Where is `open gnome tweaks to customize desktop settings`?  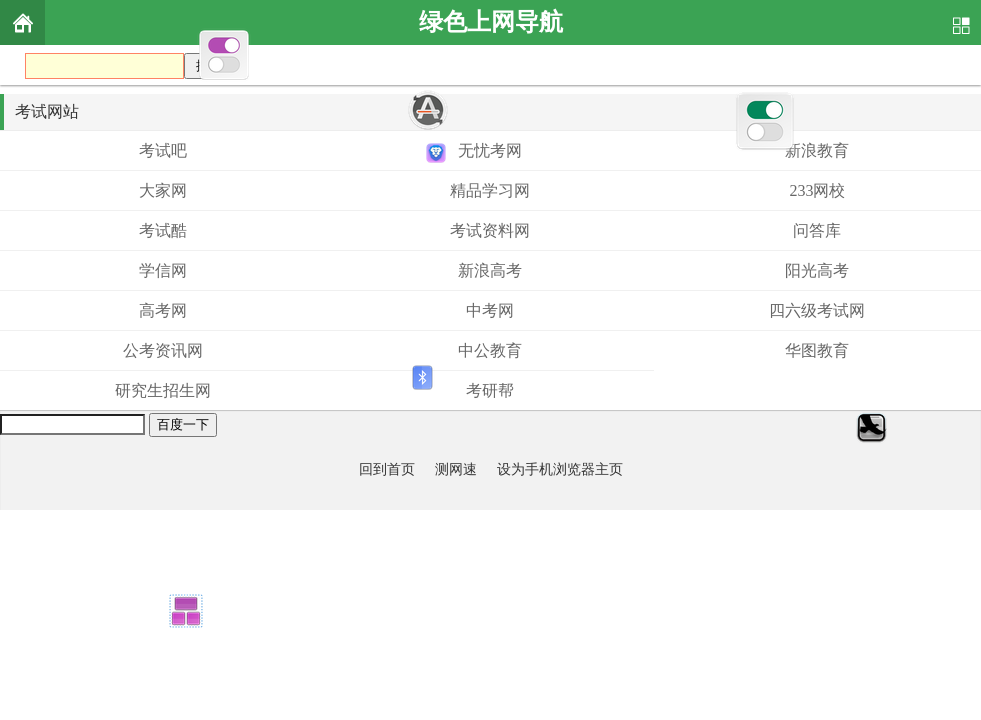
open gnome tweaks to customize desktop settings is located at coordinates (765, 121).